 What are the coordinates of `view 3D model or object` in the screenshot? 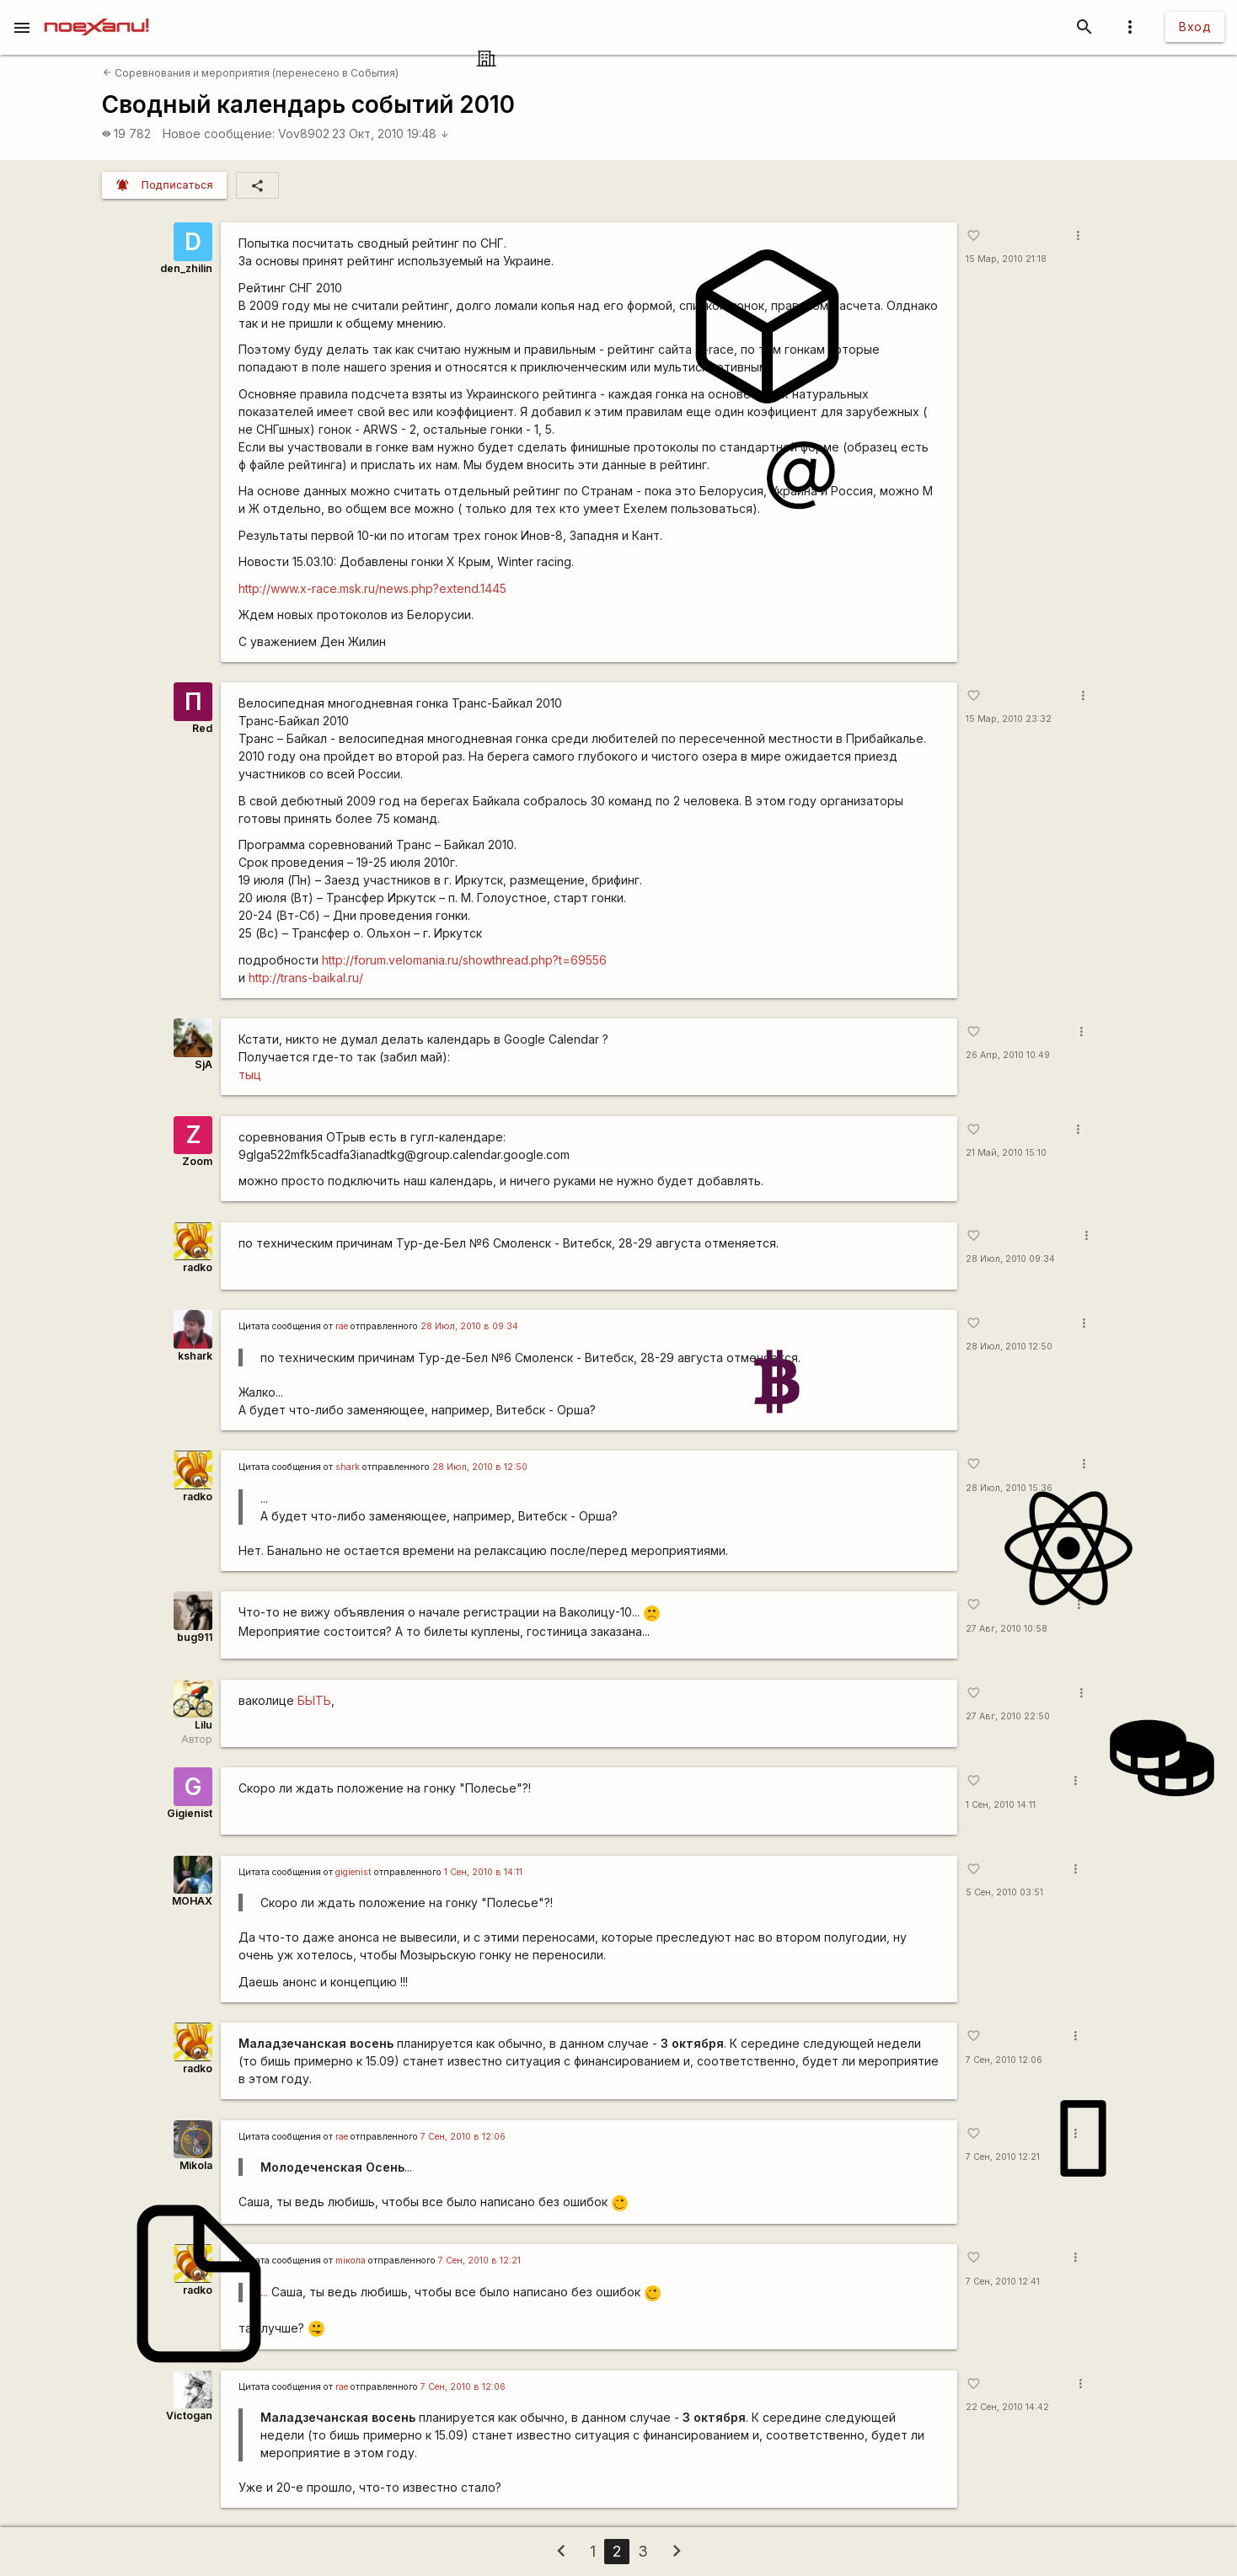 It's located at (767, 326).